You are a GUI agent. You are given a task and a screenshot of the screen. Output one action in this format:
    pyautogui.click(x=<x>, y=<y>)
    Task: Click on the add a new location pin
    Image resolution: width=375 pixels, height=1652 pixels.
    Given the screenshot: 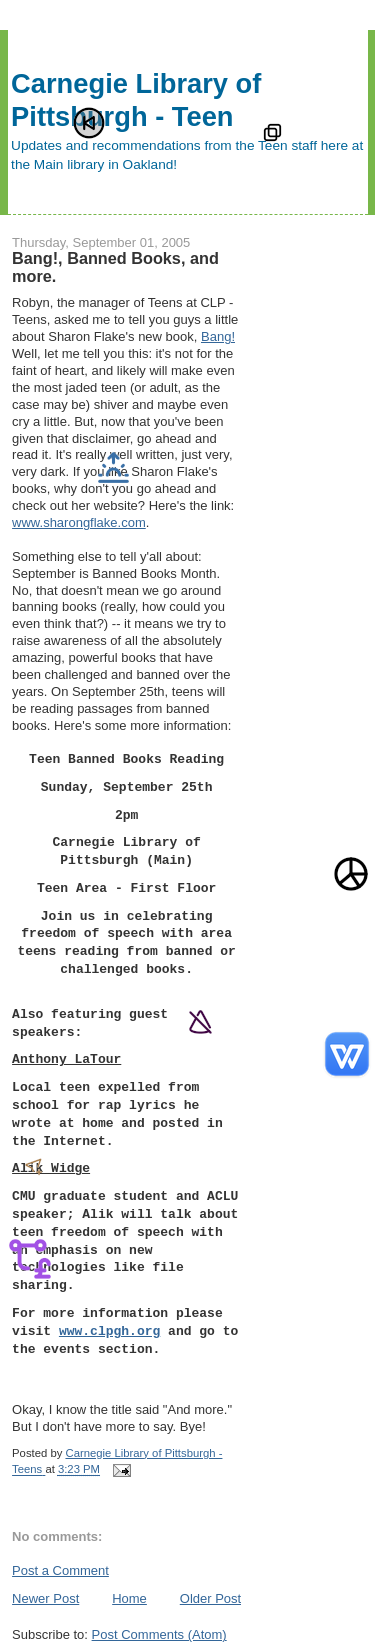 What is the action you would take?
    pyautogui.click(x=33, y=1166)
    